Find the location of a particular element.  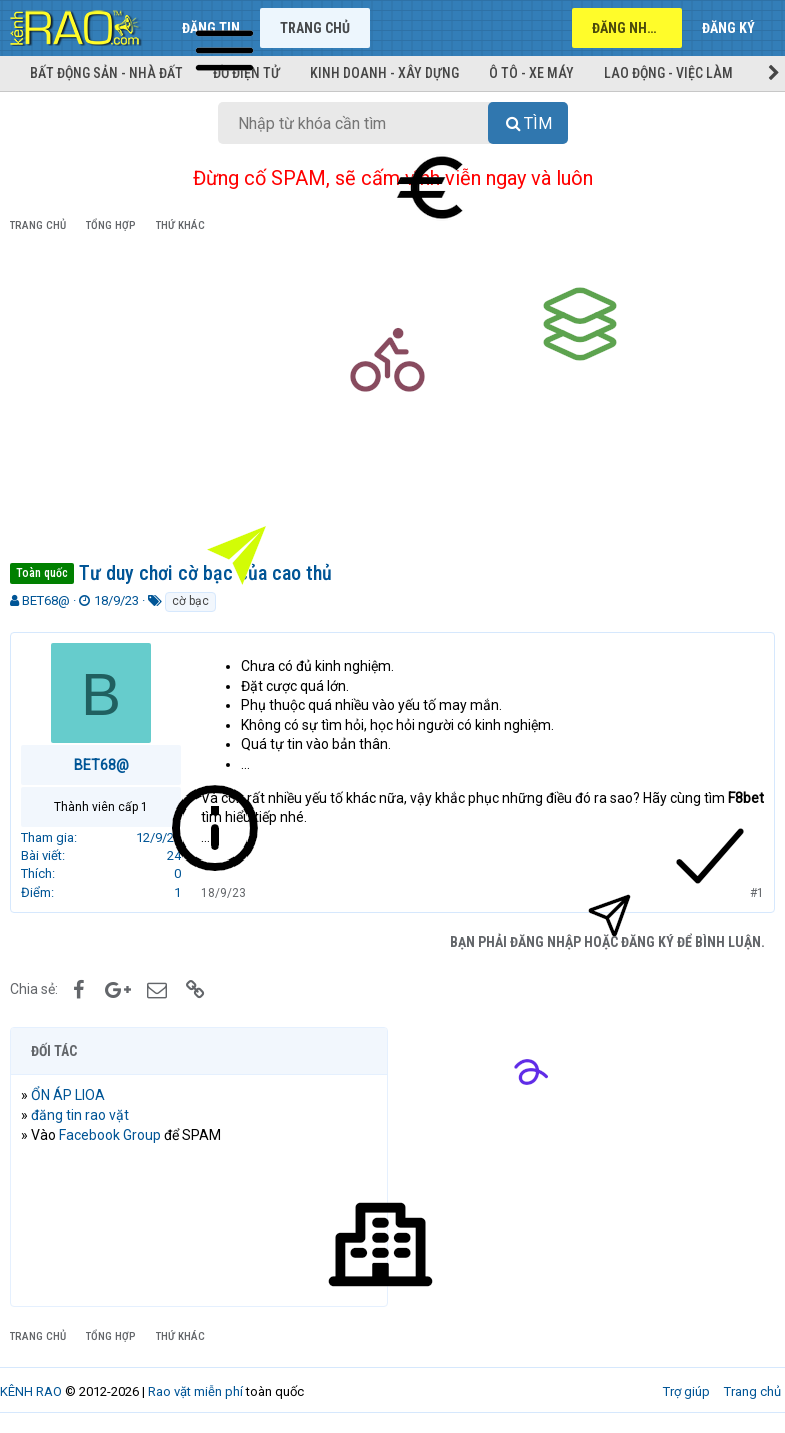

access bike-sharing or cycling options is located at coordinates (387, 358).